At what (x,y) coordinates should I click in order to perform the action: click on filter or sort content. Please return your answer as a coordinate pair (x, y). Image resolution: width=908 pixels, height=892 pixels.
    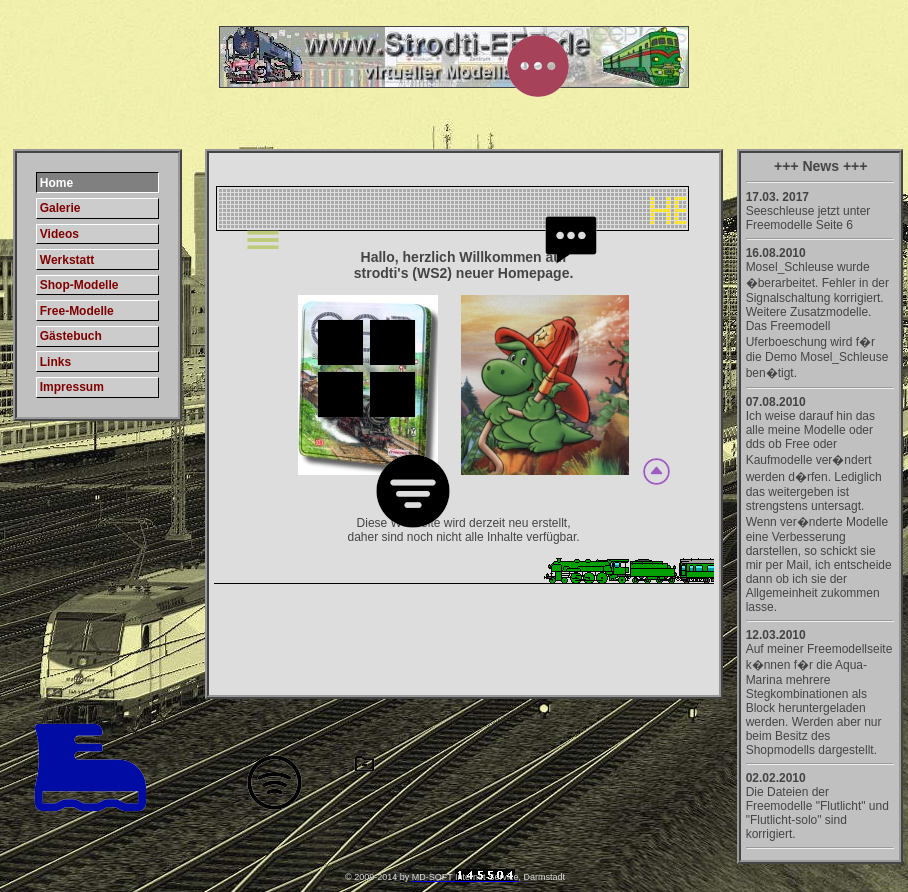
    Looking at the image, I should click on (413, 491).